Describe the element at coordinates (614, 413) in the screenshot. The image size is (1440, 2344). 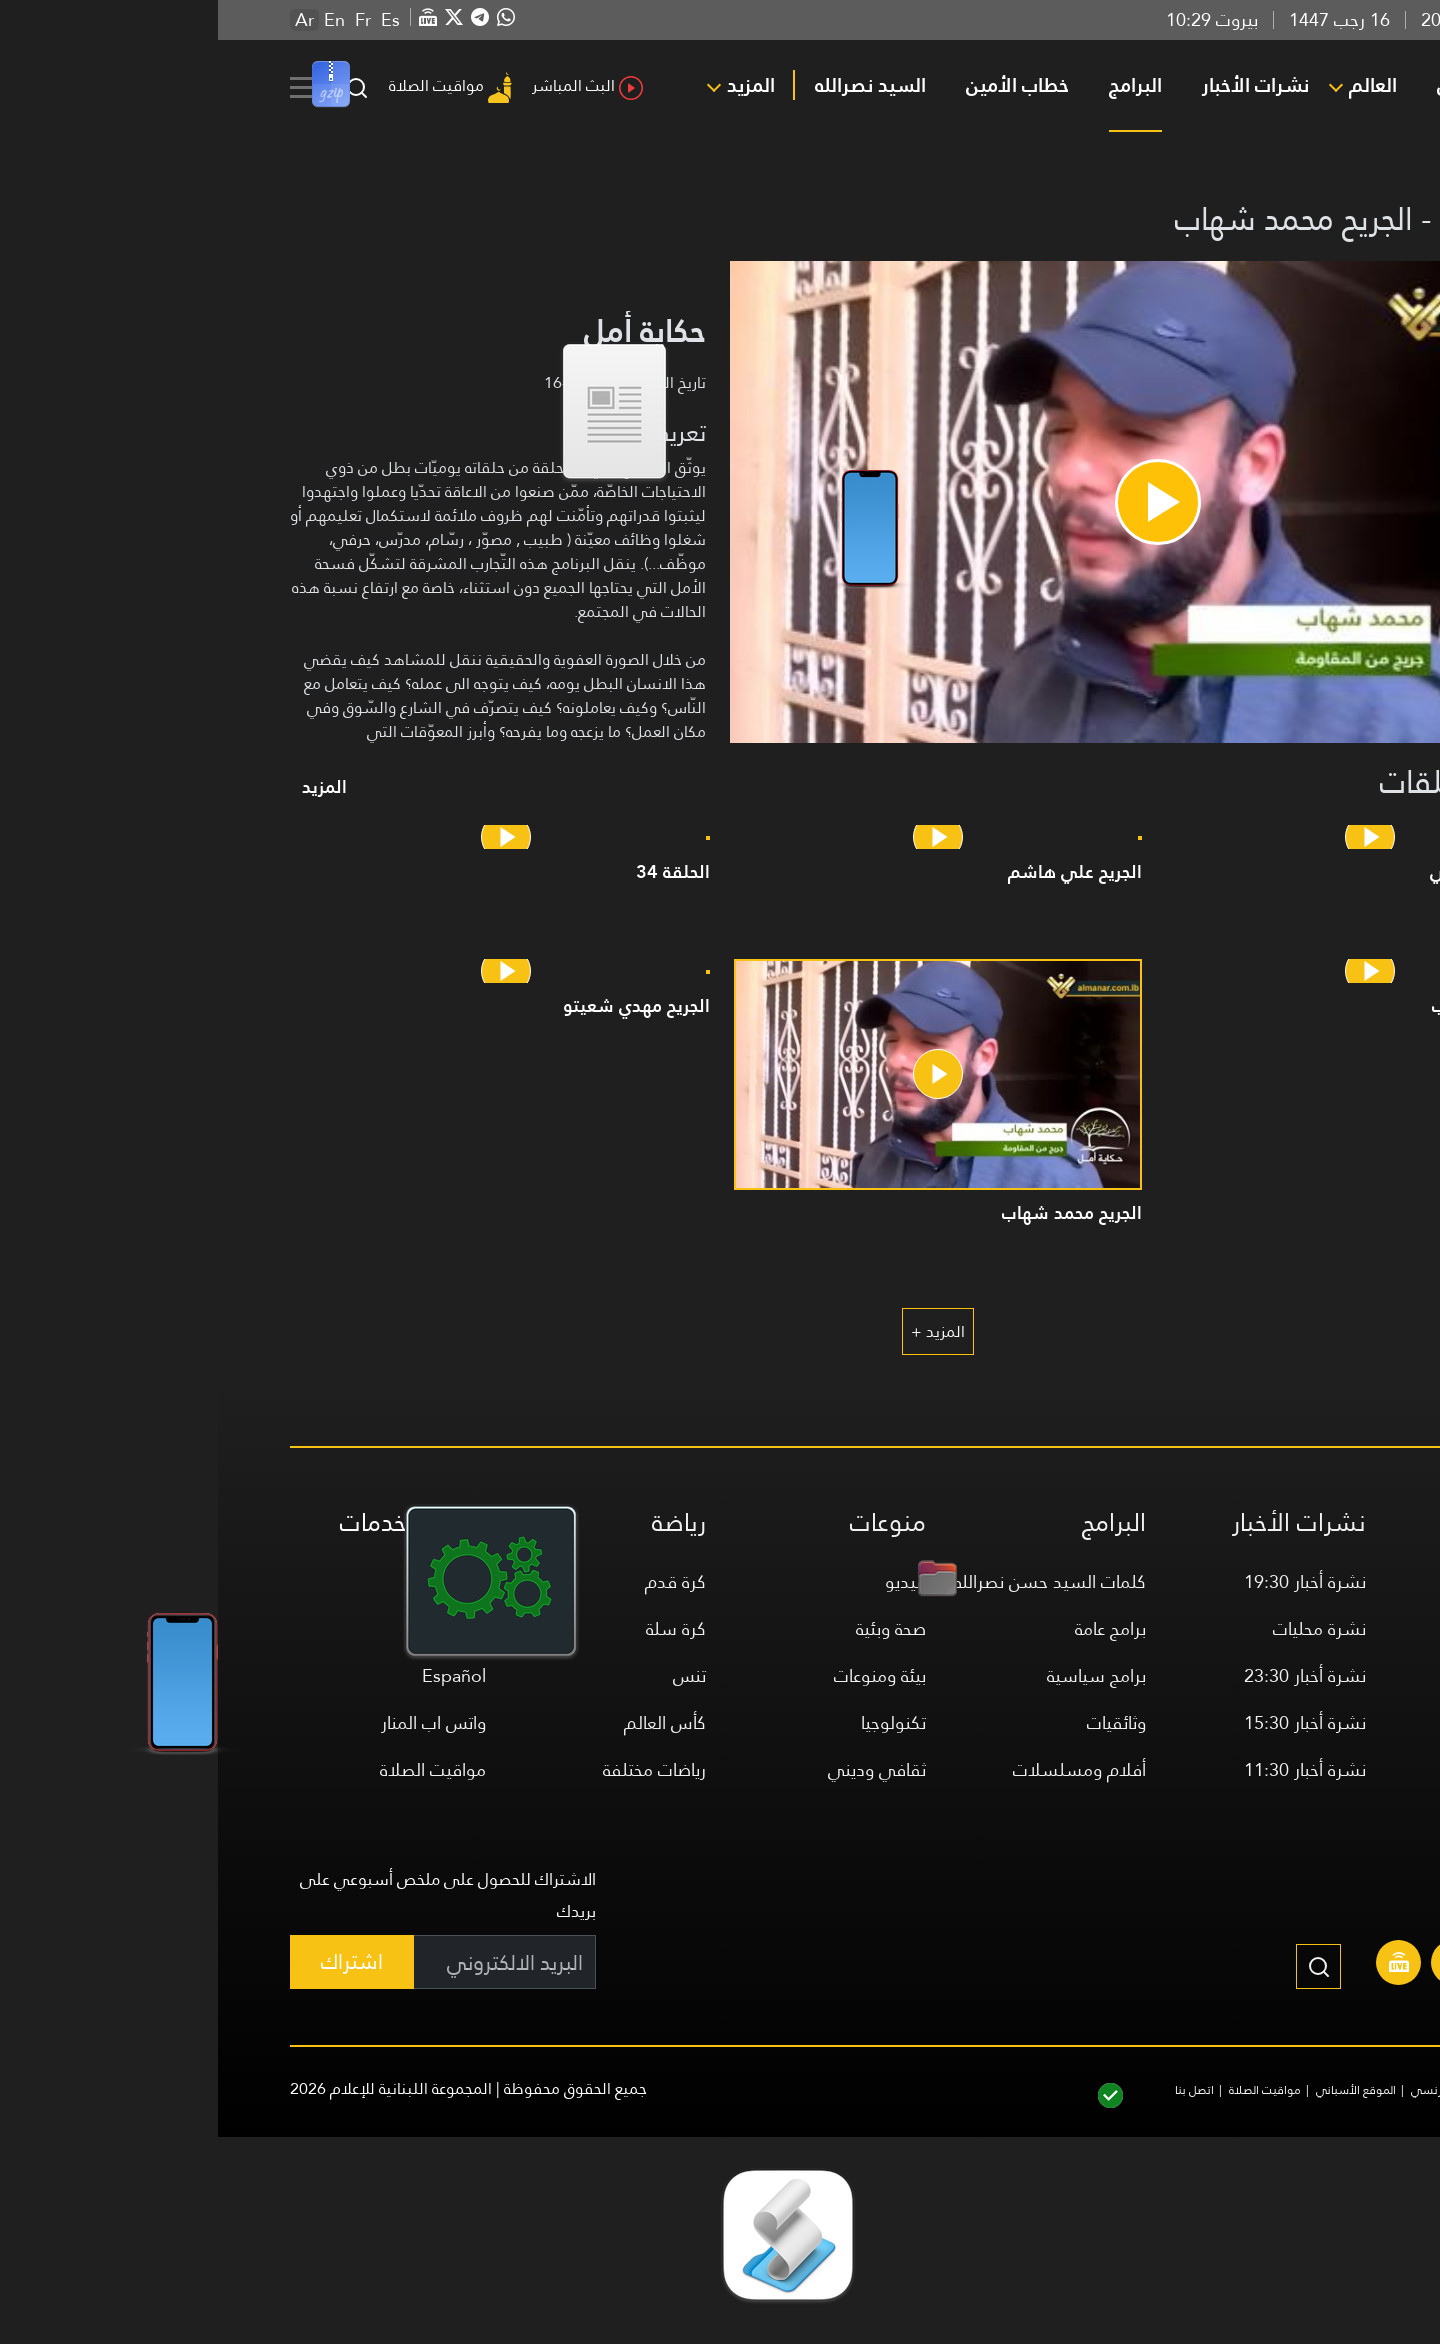
I see `document template file type` at that location.